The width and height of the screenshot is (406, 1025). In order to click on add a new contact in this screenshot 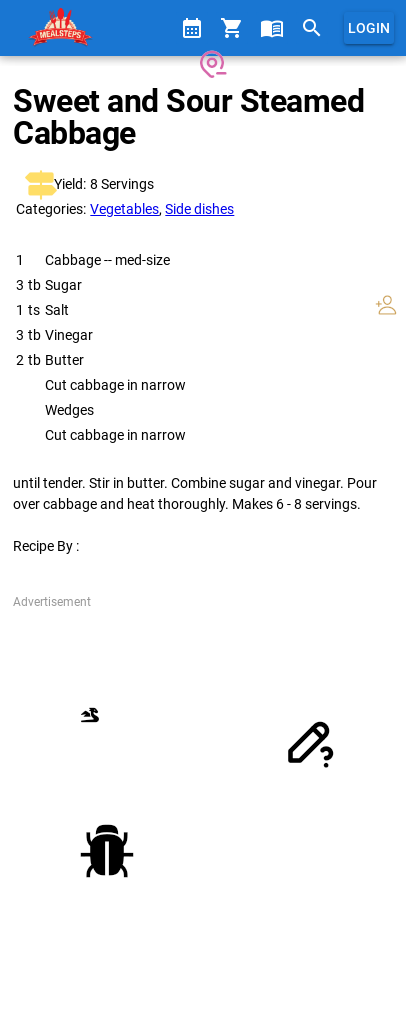, I will do `click(386, 305)`.